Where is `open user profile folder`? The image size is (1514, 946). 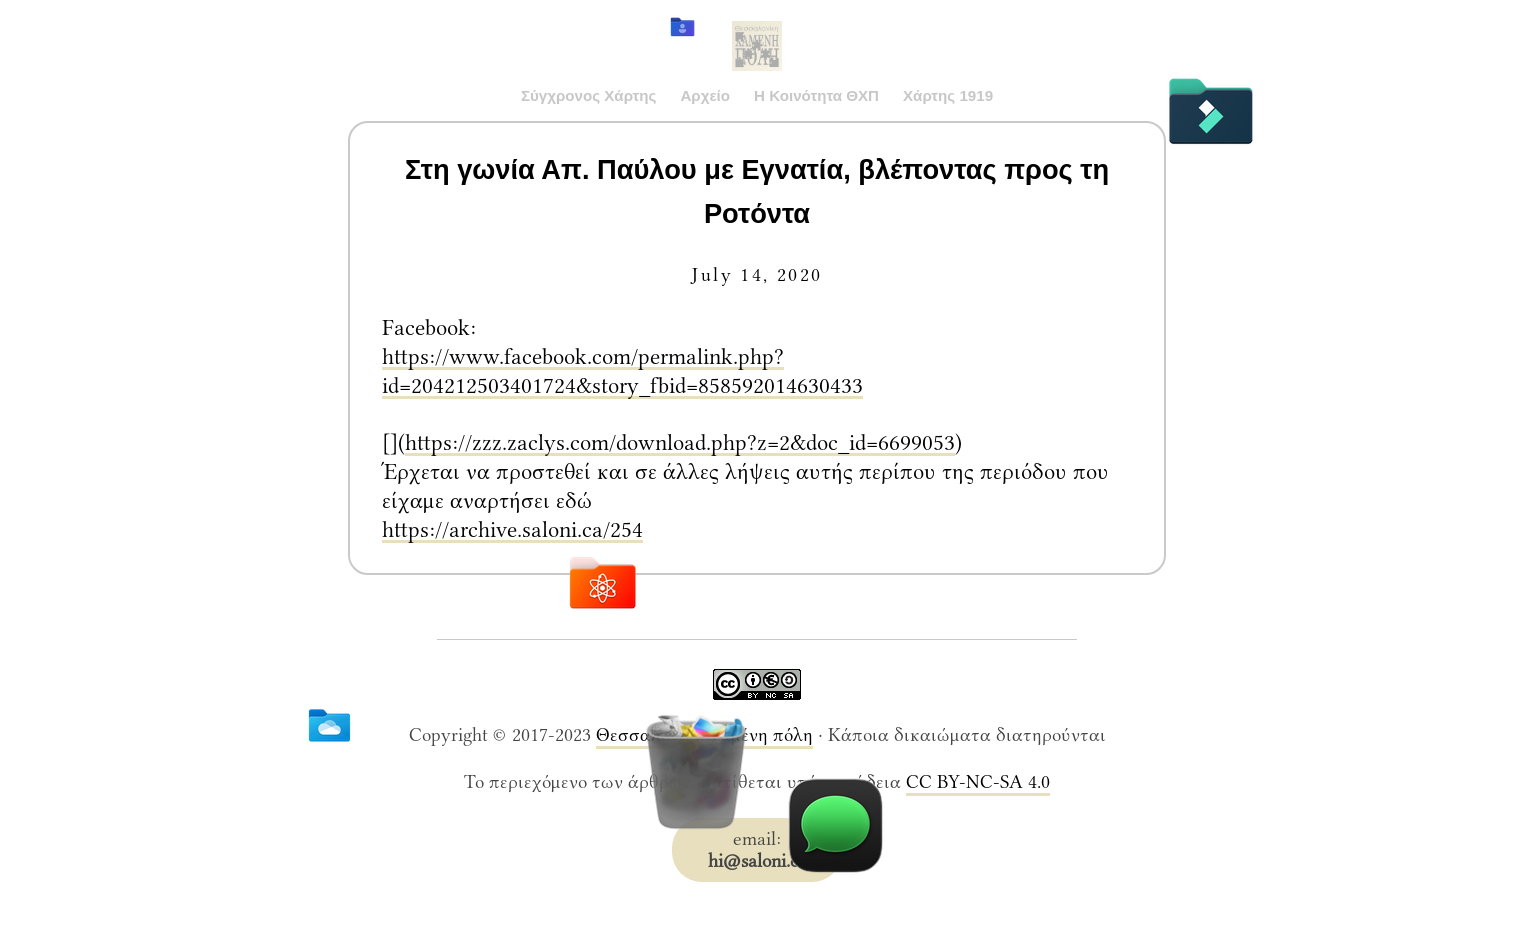 open user profile folder is located at coordinates (682, 27).